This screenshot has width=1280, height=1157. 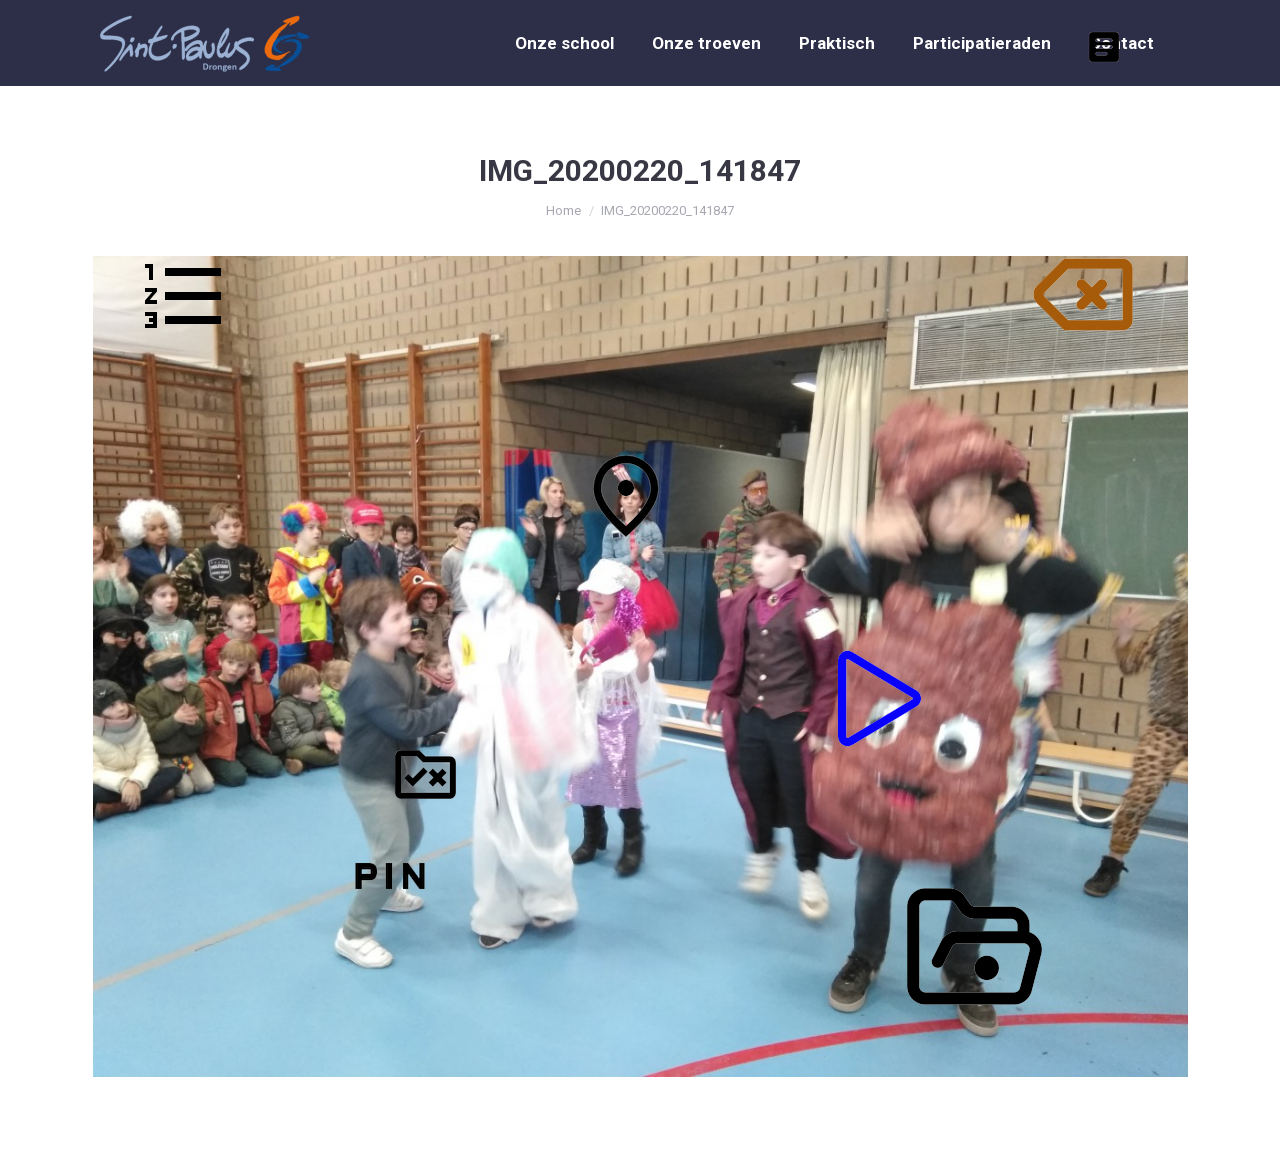 What do you see at coordinates (626, 496) in the screenshot?
I see `view or select a location on the map` at bounding box center [626, 496].